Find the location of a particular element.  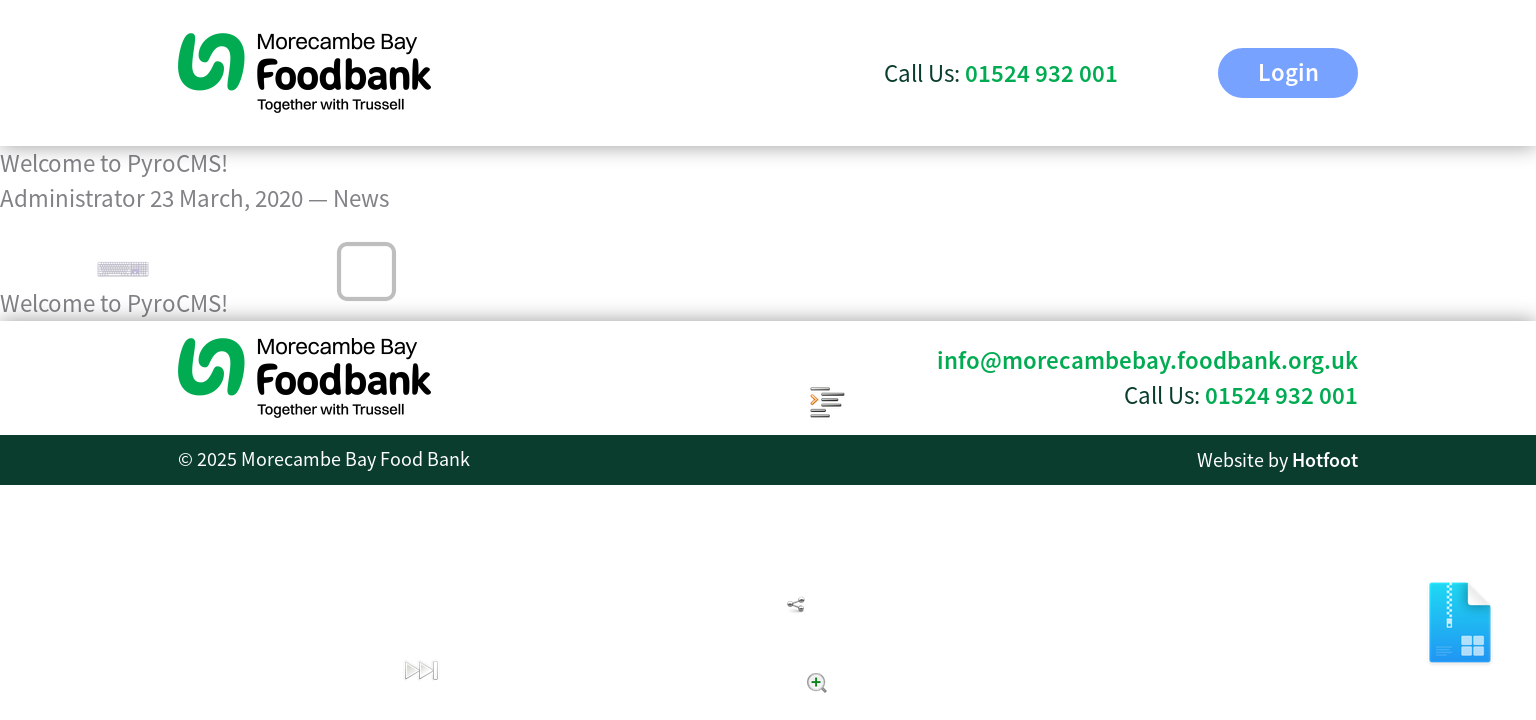

skip to next track in media player is located at coordinates (421, 670).